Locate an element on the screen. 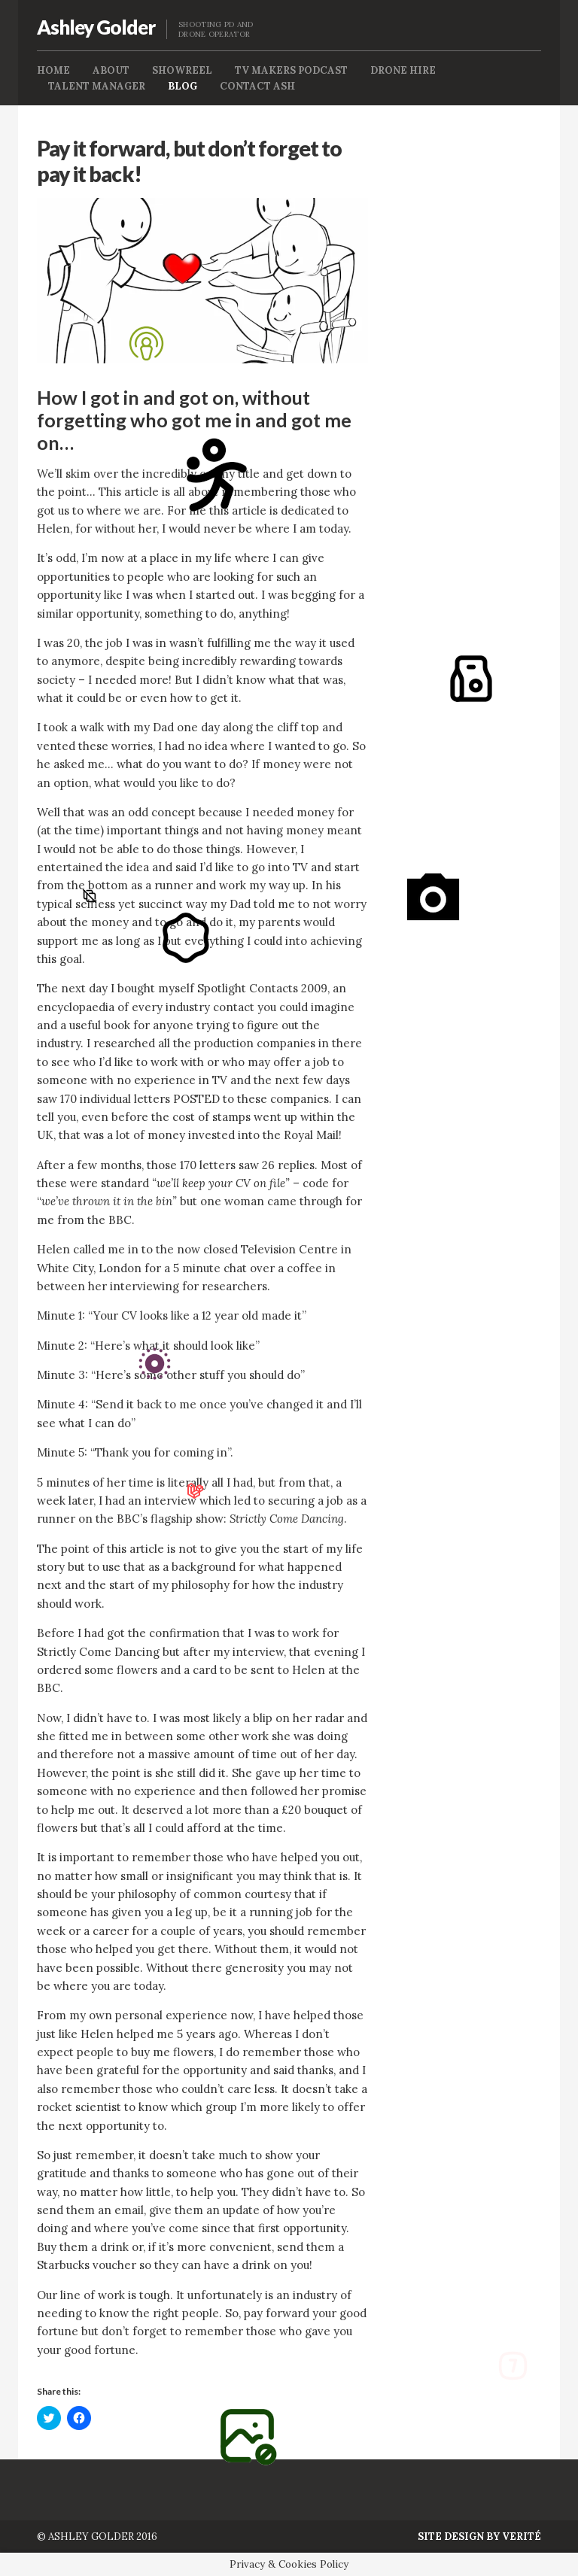 The image size is (578, 2576). indicates live photo mode is active is located at coordinates (154, 1363).